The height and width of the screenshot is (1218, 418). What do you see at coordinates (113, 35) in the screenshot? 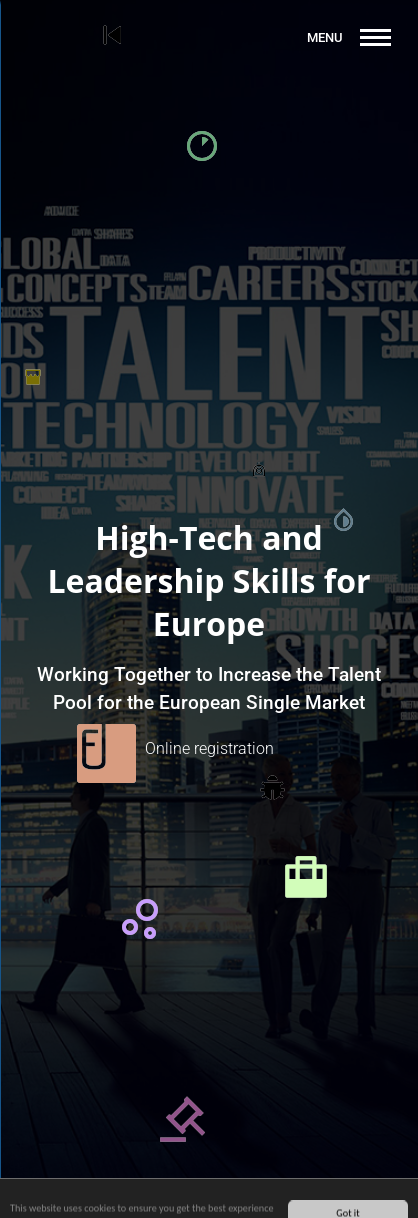
I see `skip to previous track` at bounding box center [113, 35].